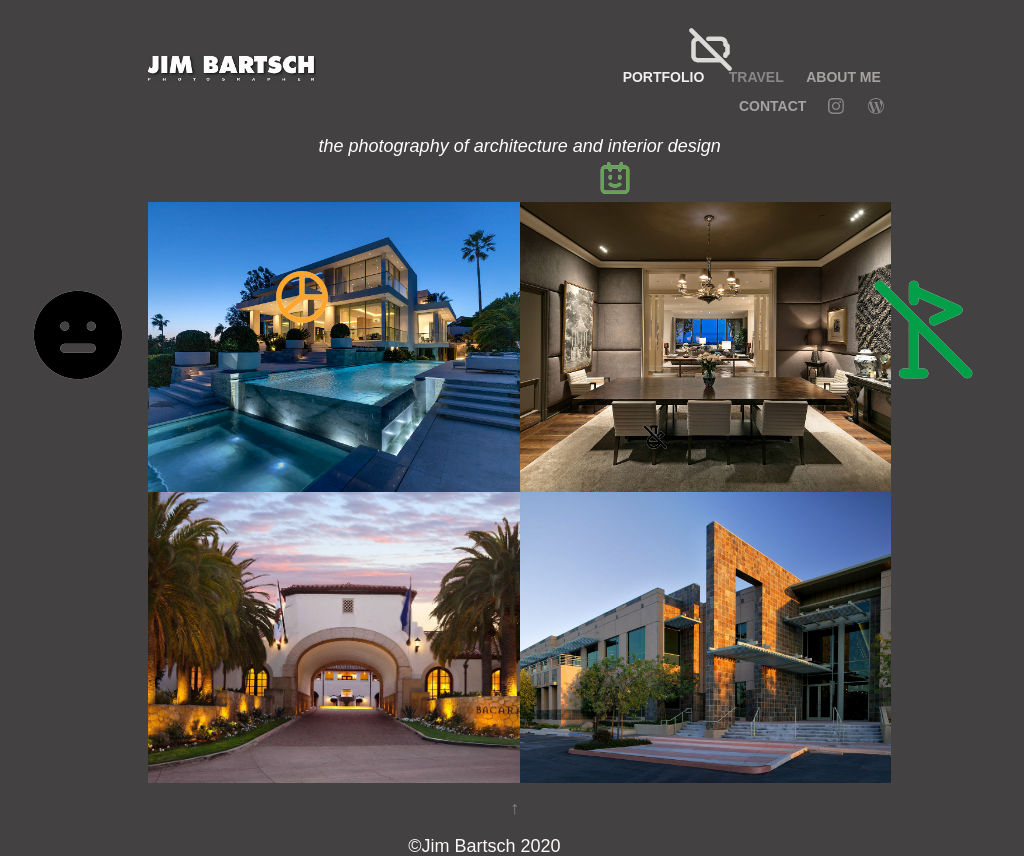  Describe the element at coordinates (78, 335) in the screenshot. I see `indicate neutral or no mood selected` at that location.